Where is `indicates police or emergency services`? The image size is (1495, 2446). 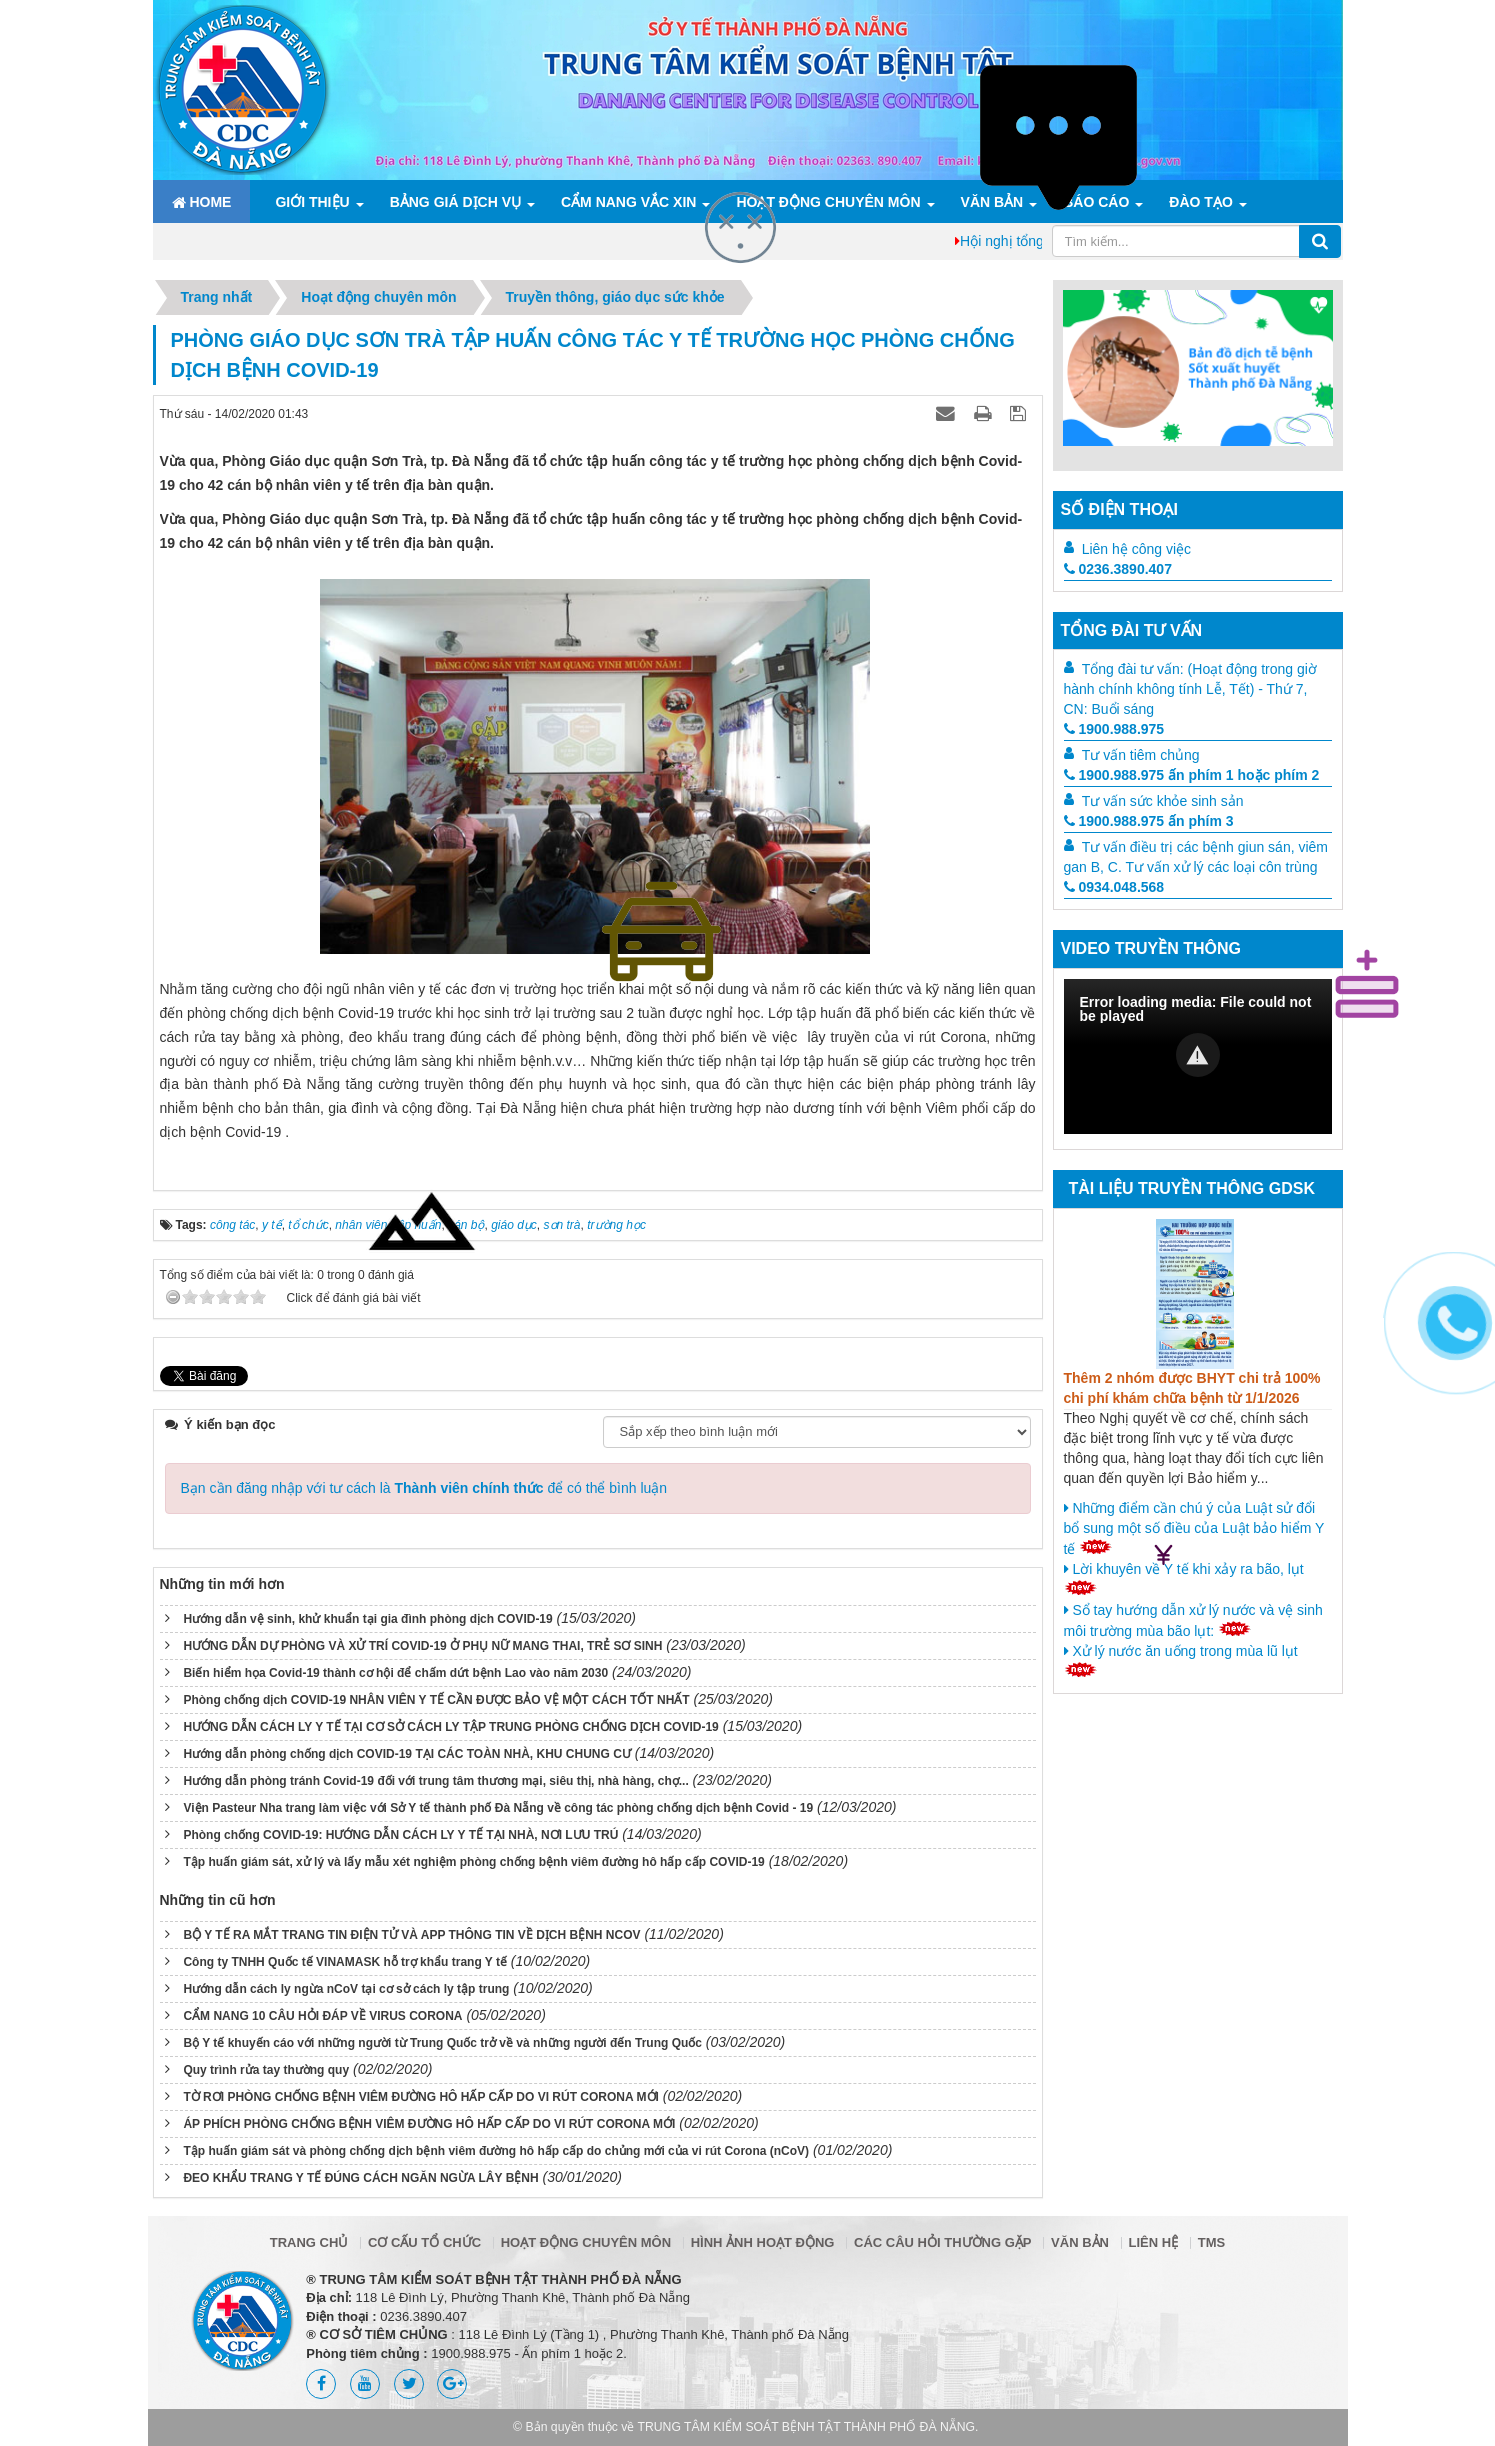 indicates police or emergency services is located at coordinates (661, 937).